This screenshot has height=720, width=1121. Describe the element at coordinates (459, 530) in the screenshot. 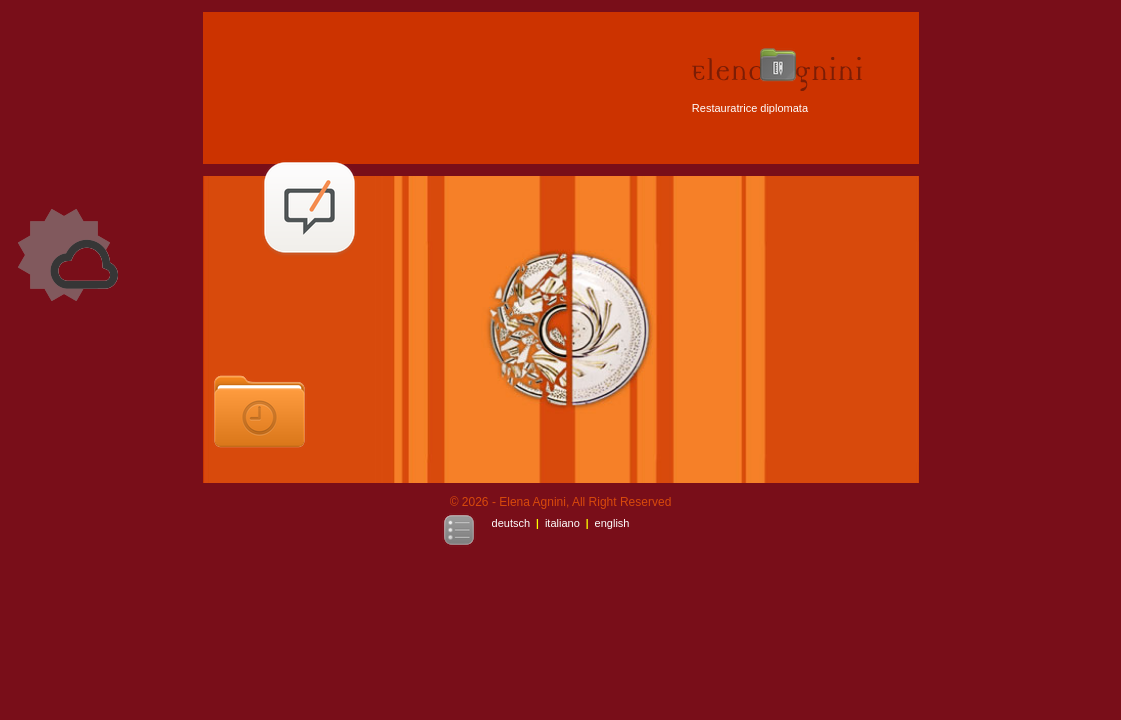

I see `open the reminders app` at that location.